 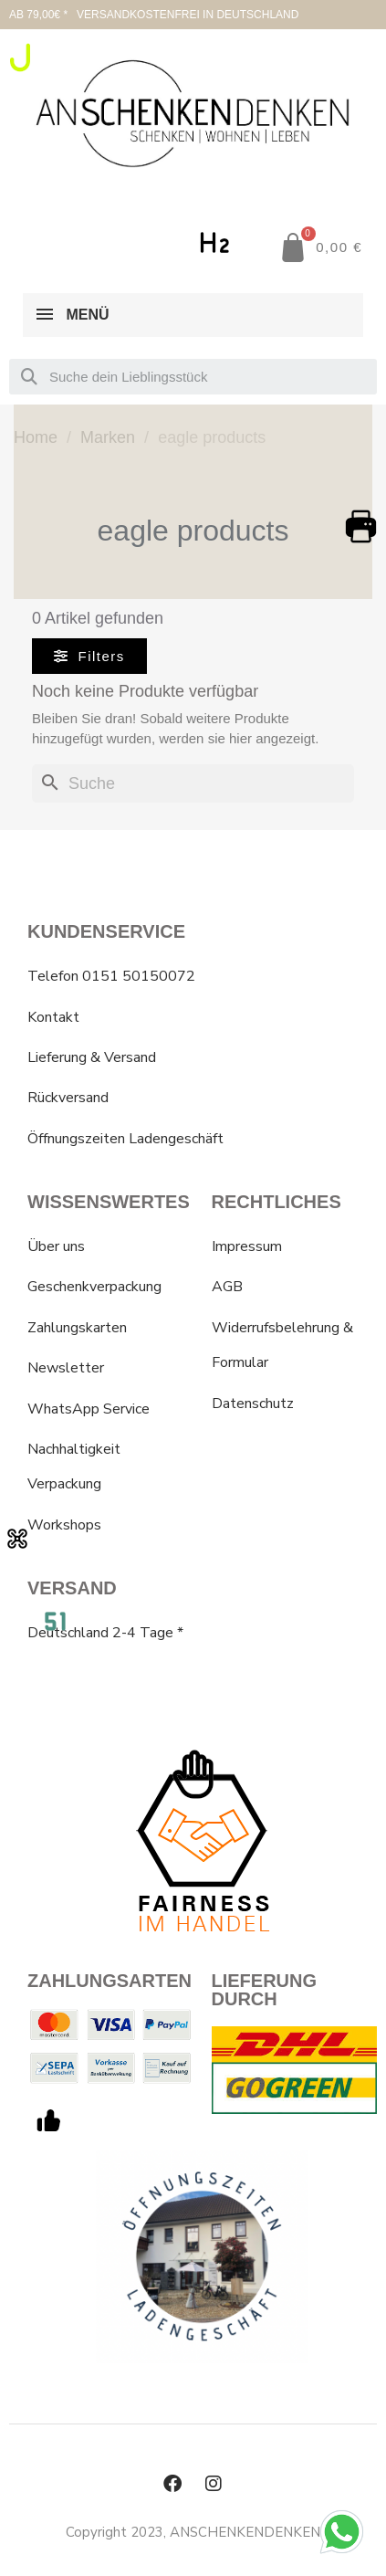 What do you see at coordinates (49, 2120) in the screenshot?
I see `like or upvote content` at bounding box center [49, 2120].